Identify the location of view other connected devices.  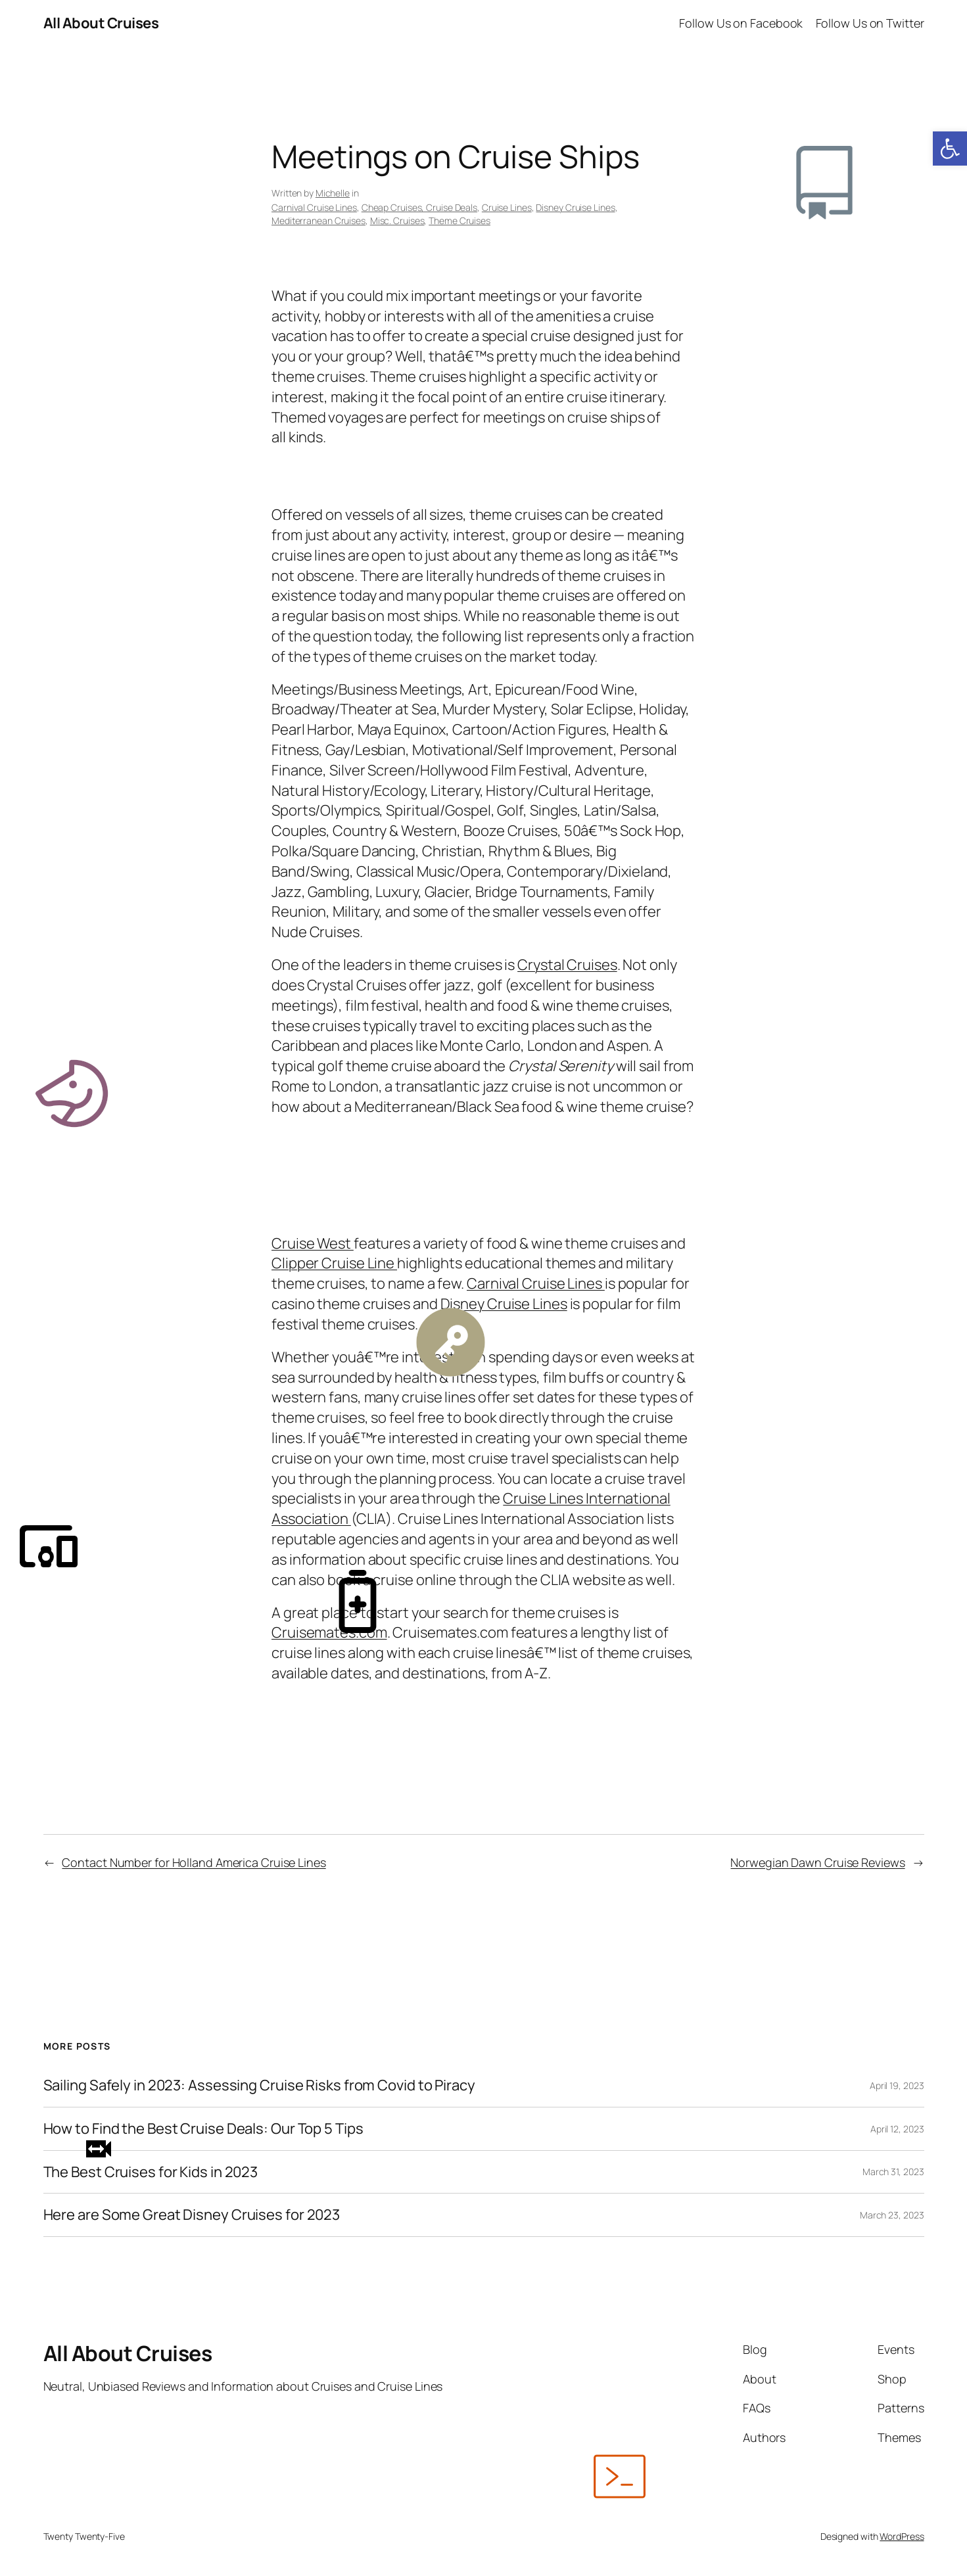
(49, 1546).